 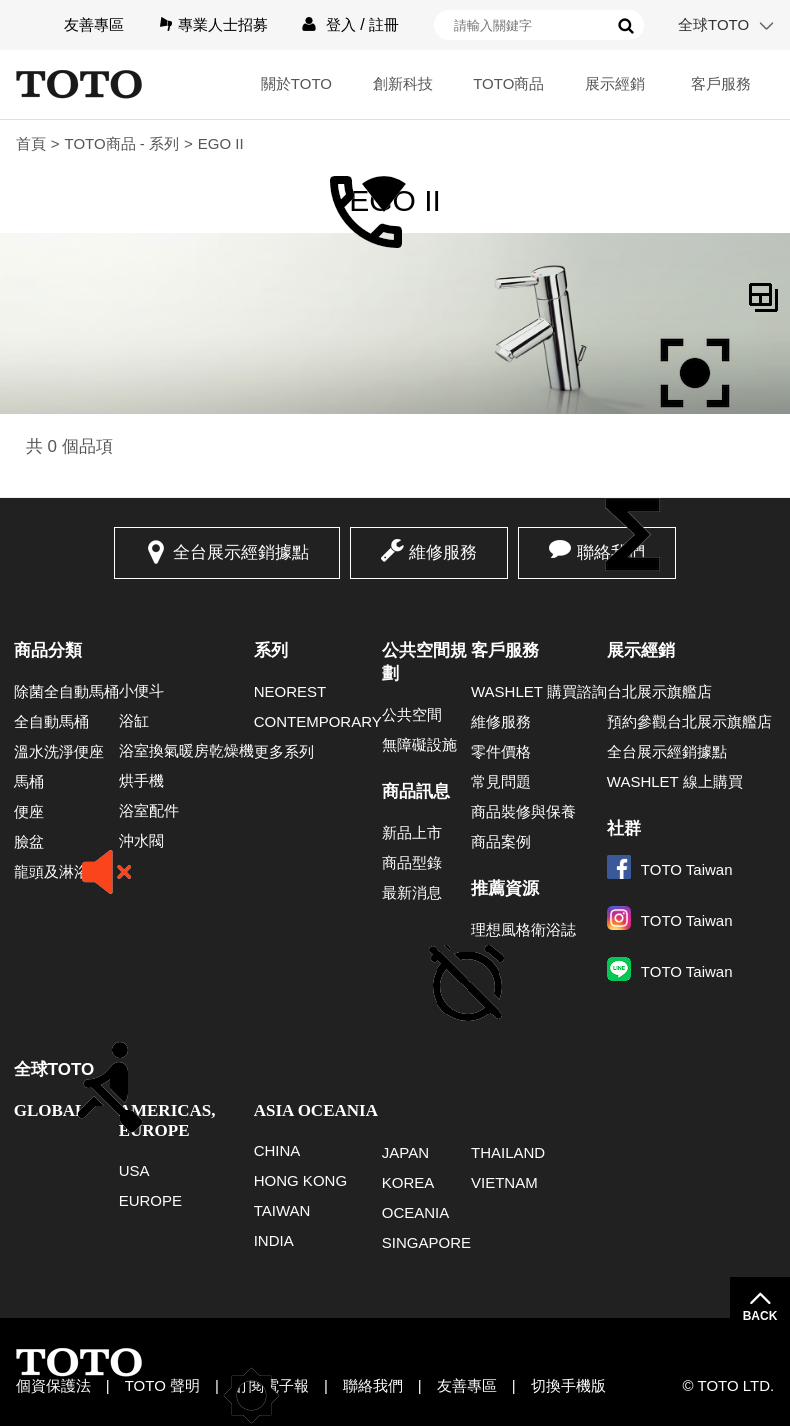 I want to click on center focus on the current subject, so click(x=695, y=373).